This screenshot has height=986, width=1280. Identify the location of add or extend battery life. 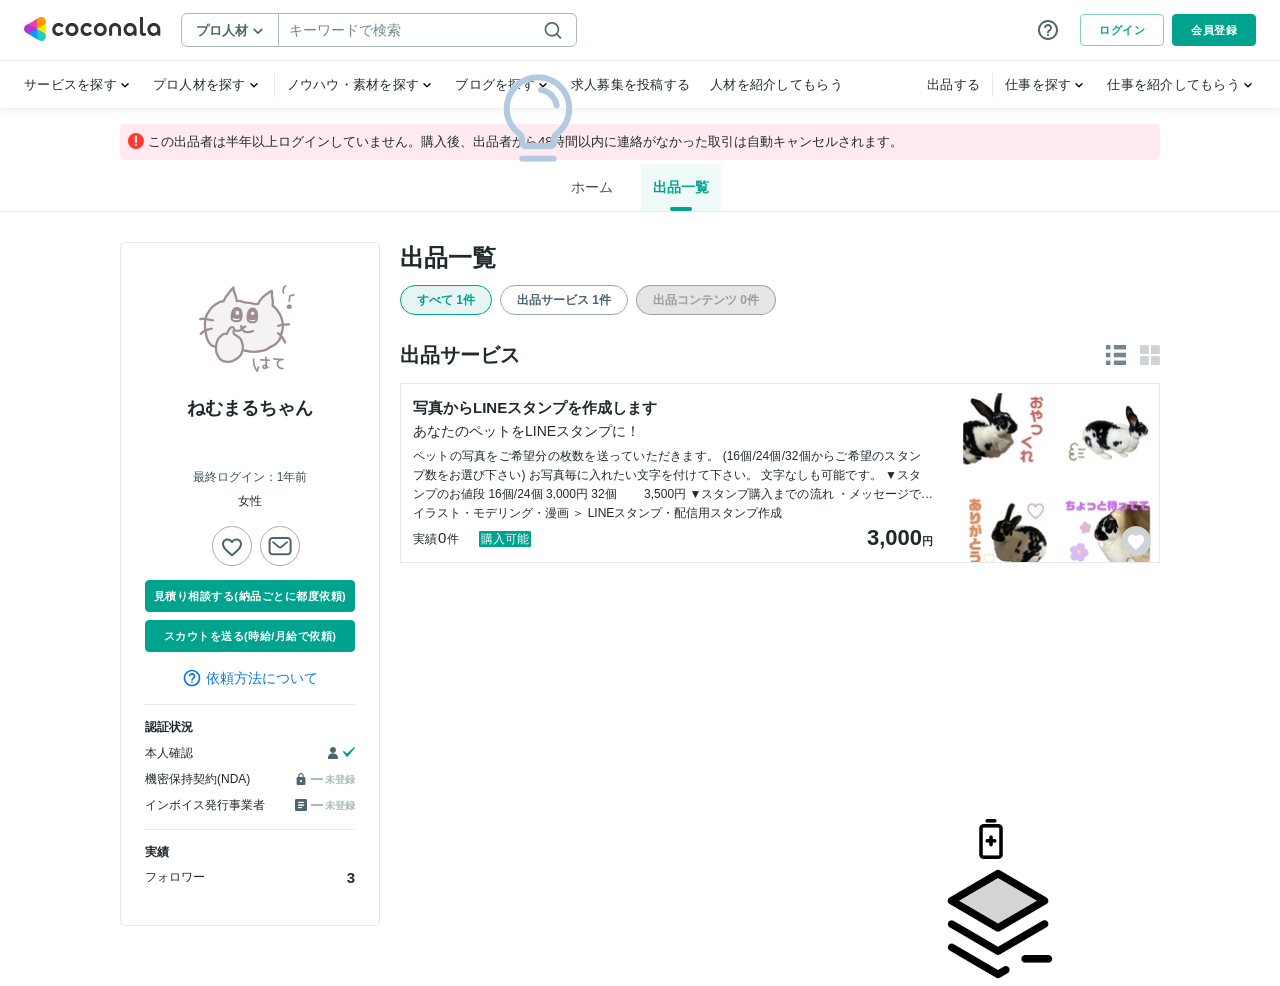
(991, 839).